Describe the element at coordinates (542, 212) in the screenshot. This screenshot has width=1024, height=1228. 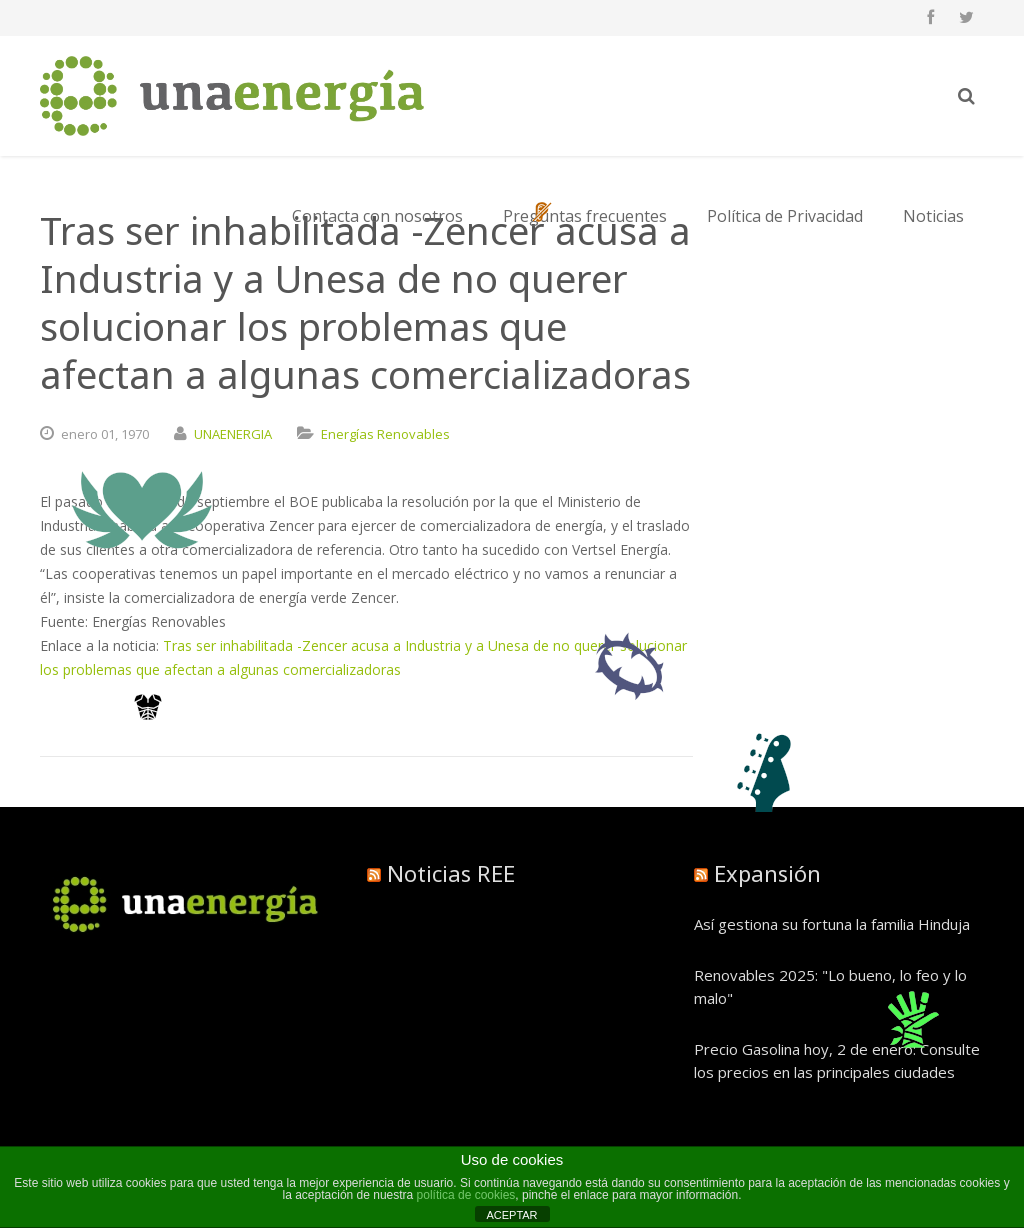
I see `indicates hearing assistance is unavailable` at that location.